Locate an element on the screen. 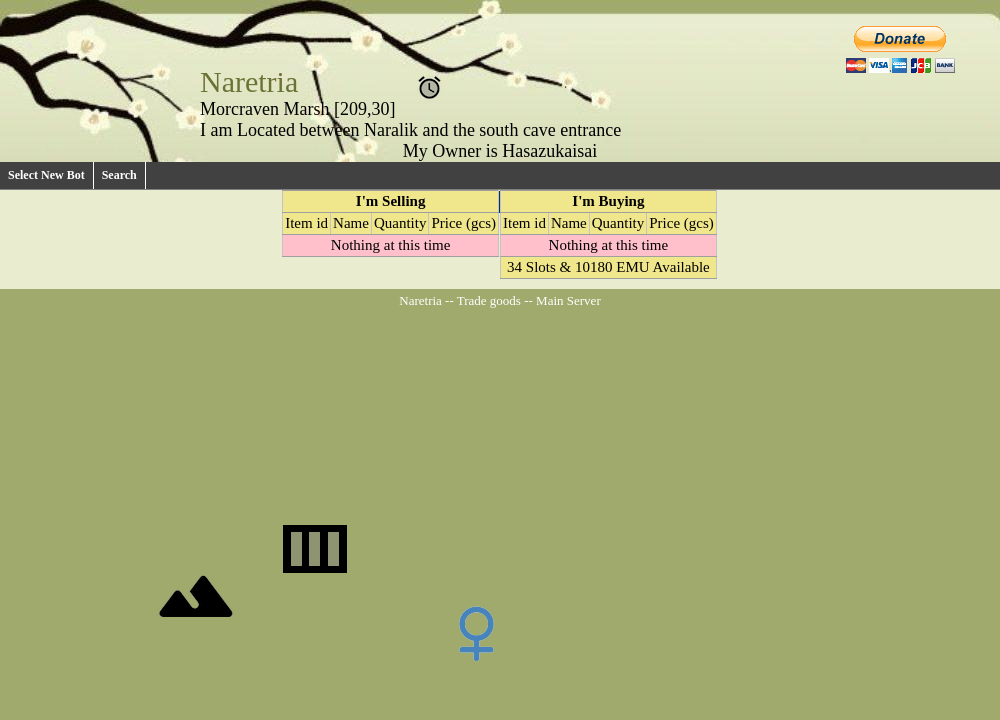  select femme gender identity is located at coordinates (476, 632).